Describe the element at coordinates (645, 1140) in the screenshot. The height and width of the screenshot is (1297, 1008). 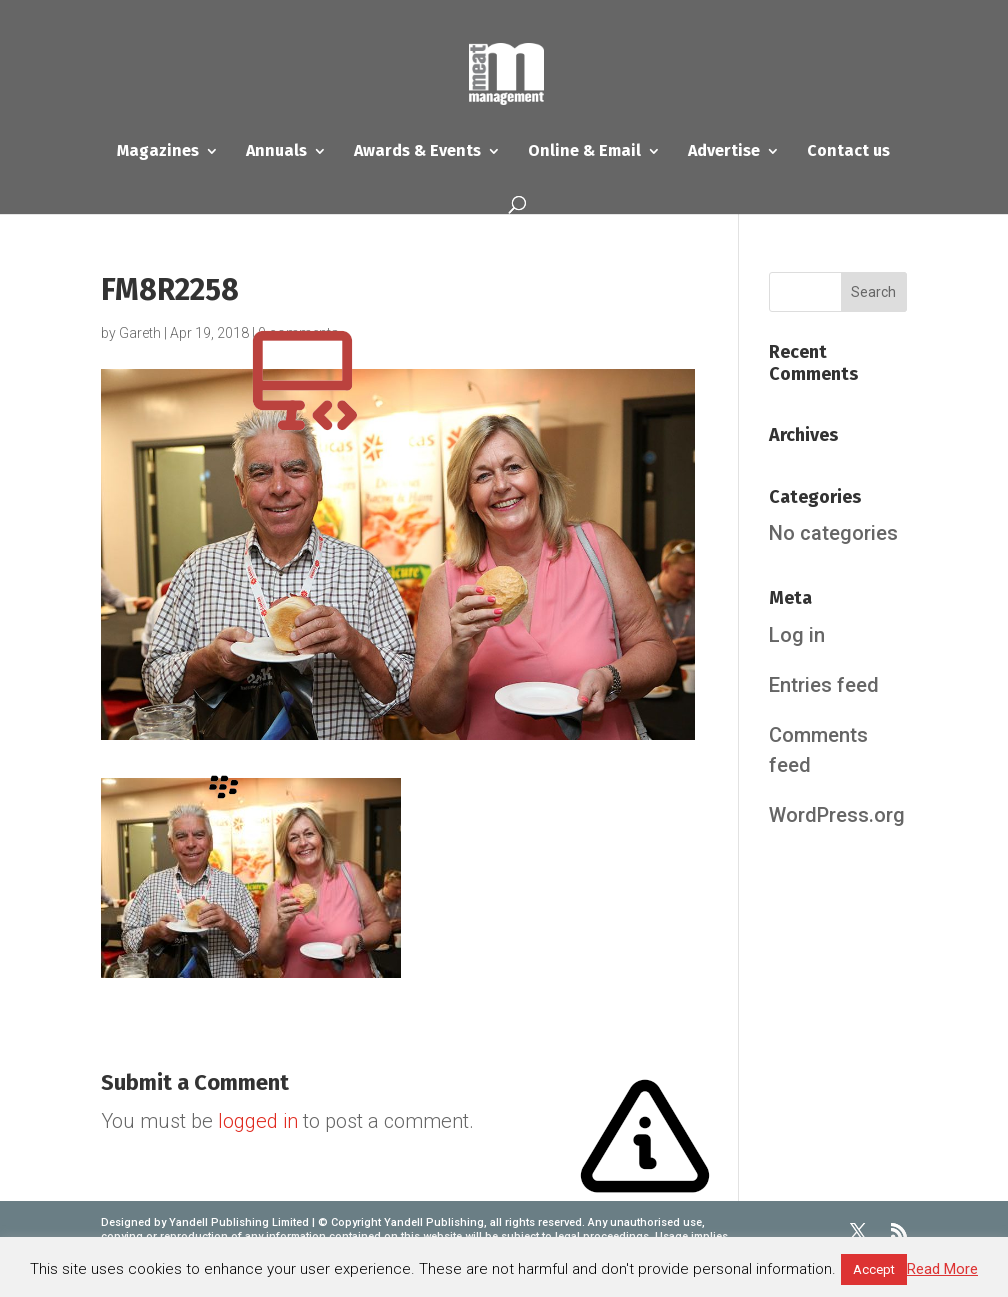
I see `view important information or notice` at that location.